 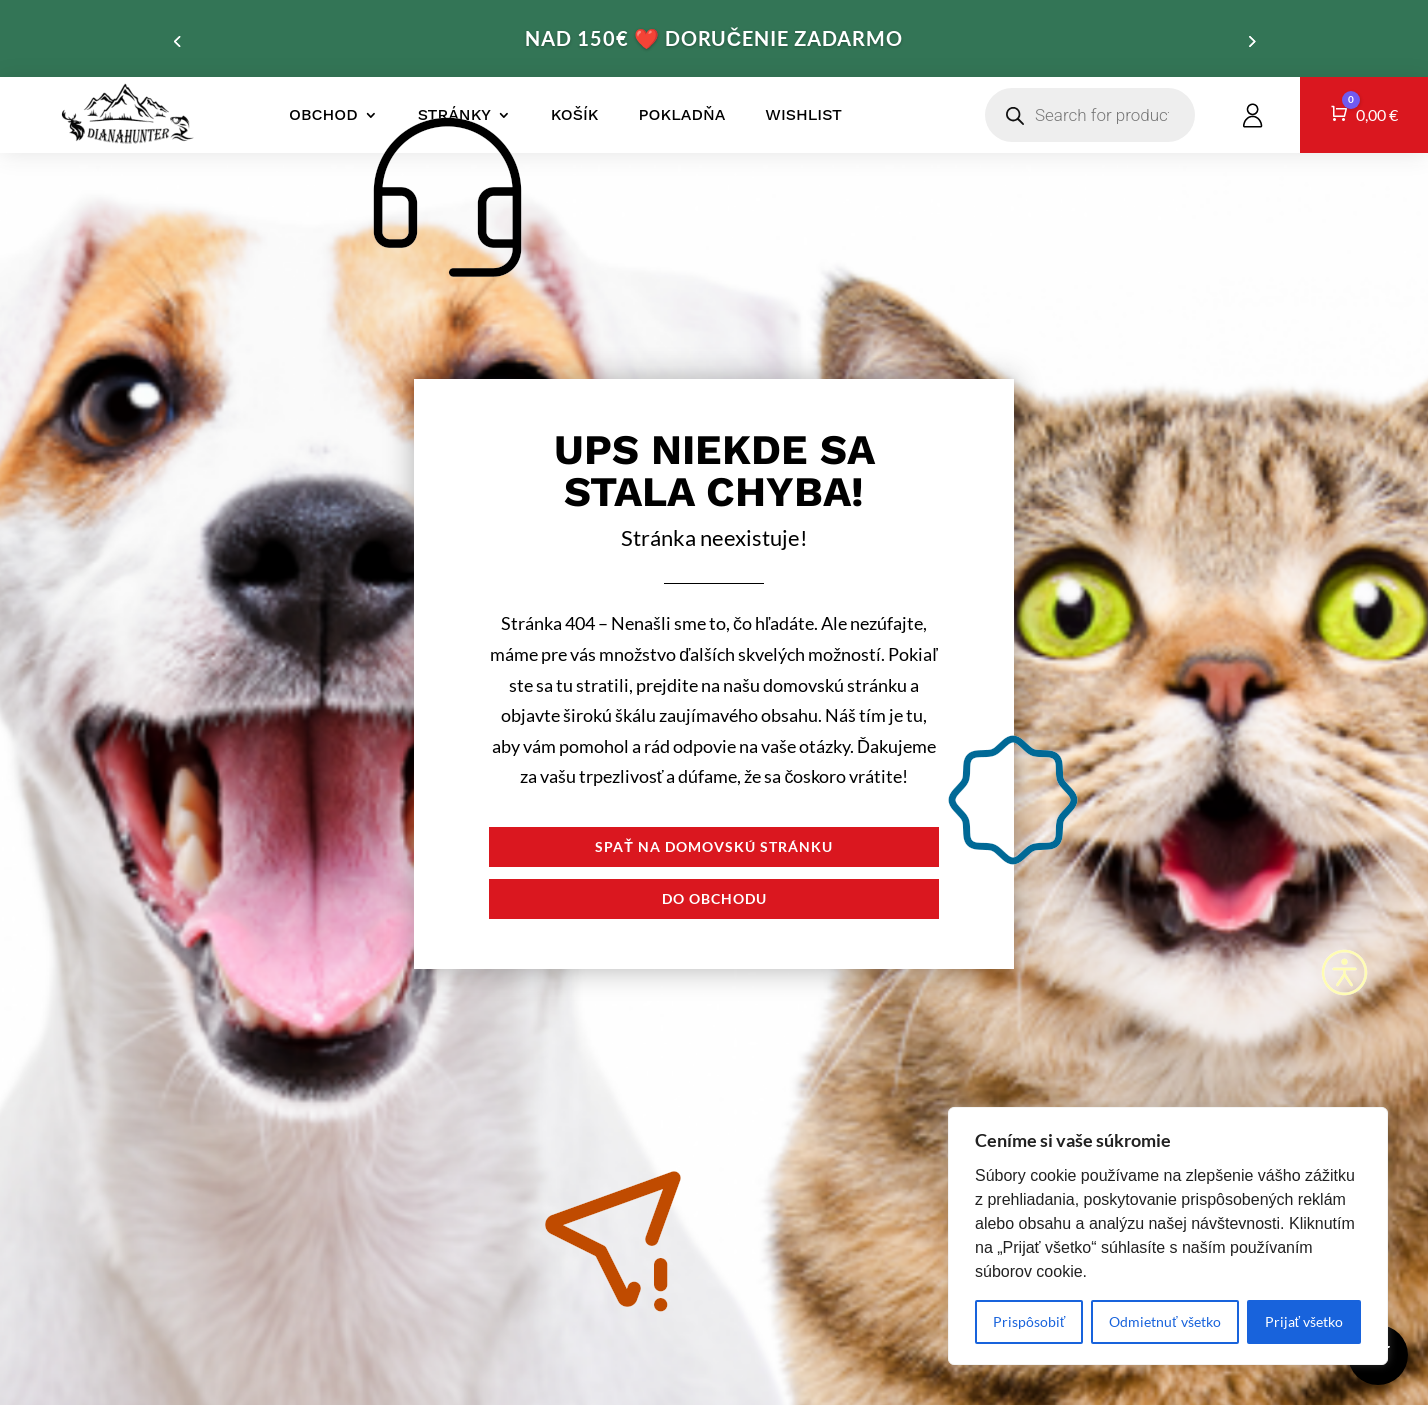 What do you see at coordinates (1013, 800) in the screenshot?
I see `indicates a verified or certified status` at bounding box center [1013, 800].